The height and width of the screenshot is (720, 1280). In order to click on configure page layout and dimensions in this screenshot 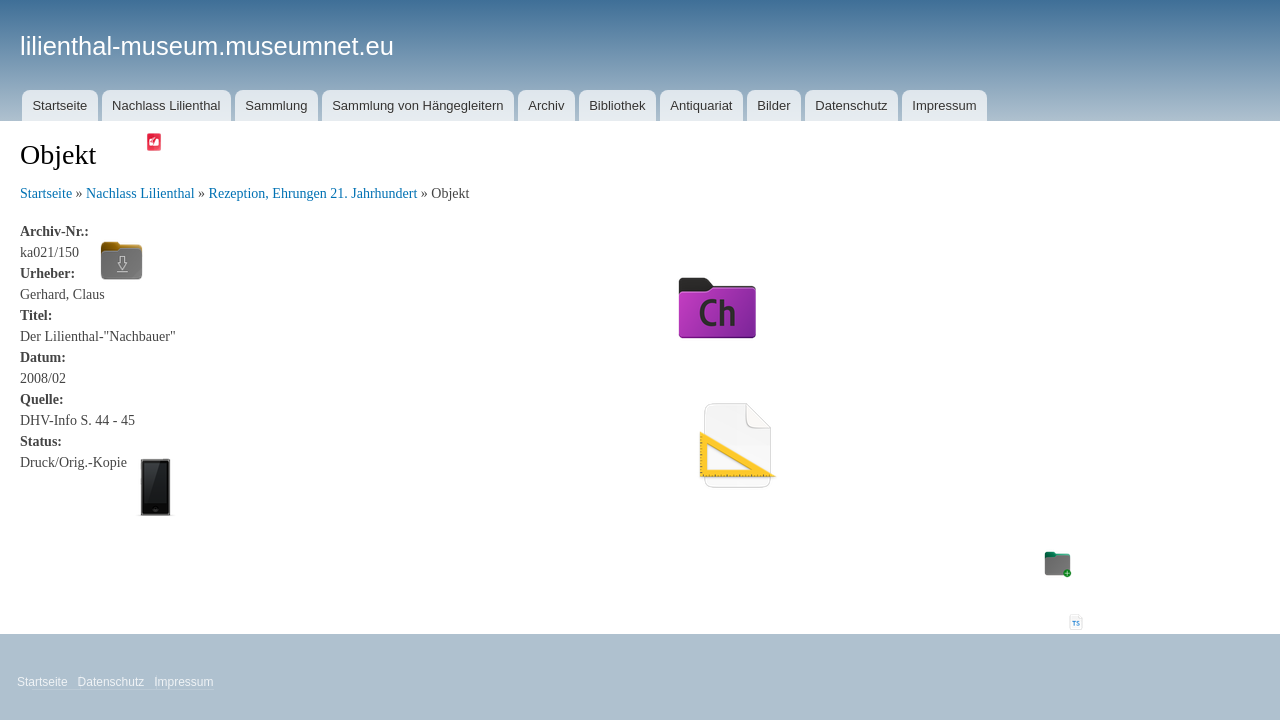, I will do `click(737, 445)`.